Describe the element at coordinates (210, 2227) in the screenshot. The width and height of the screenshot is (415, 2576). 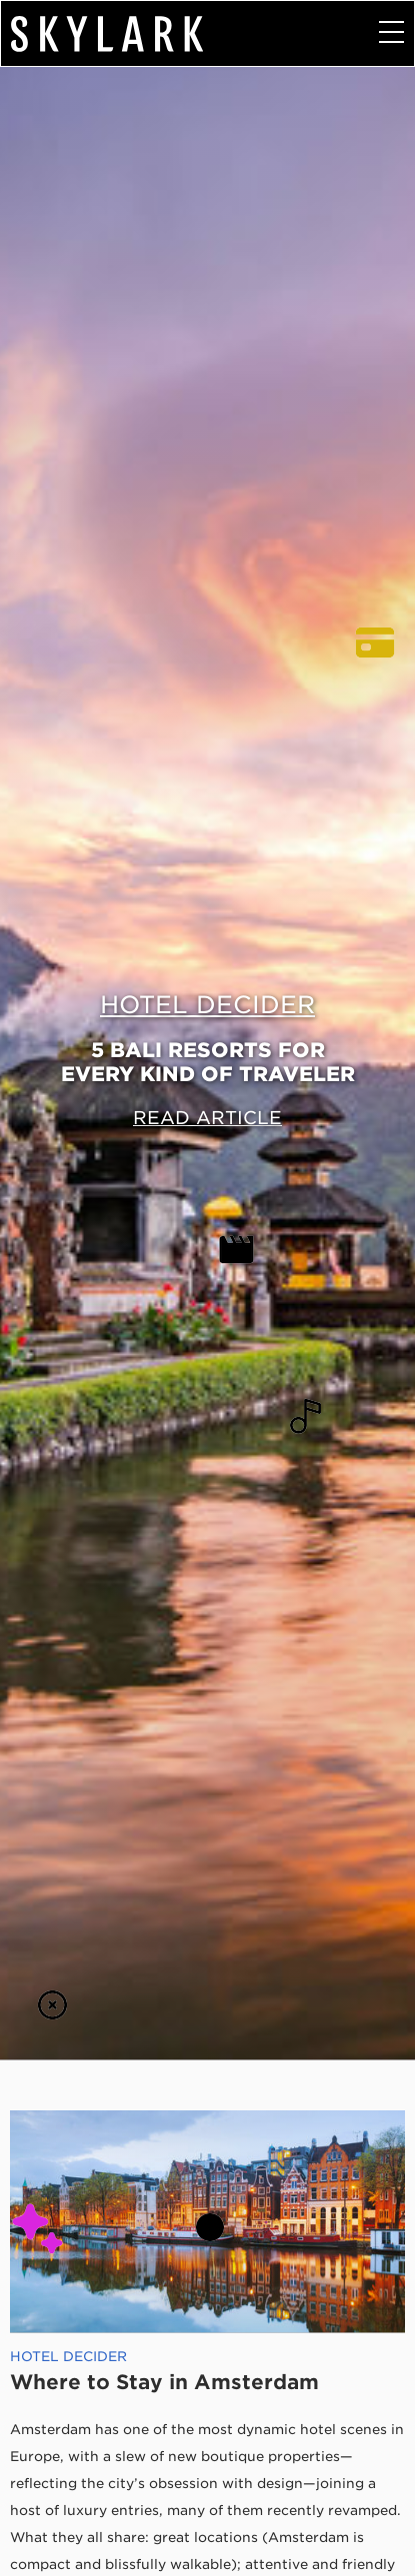
I see `indicates a selected or active state` at that location.